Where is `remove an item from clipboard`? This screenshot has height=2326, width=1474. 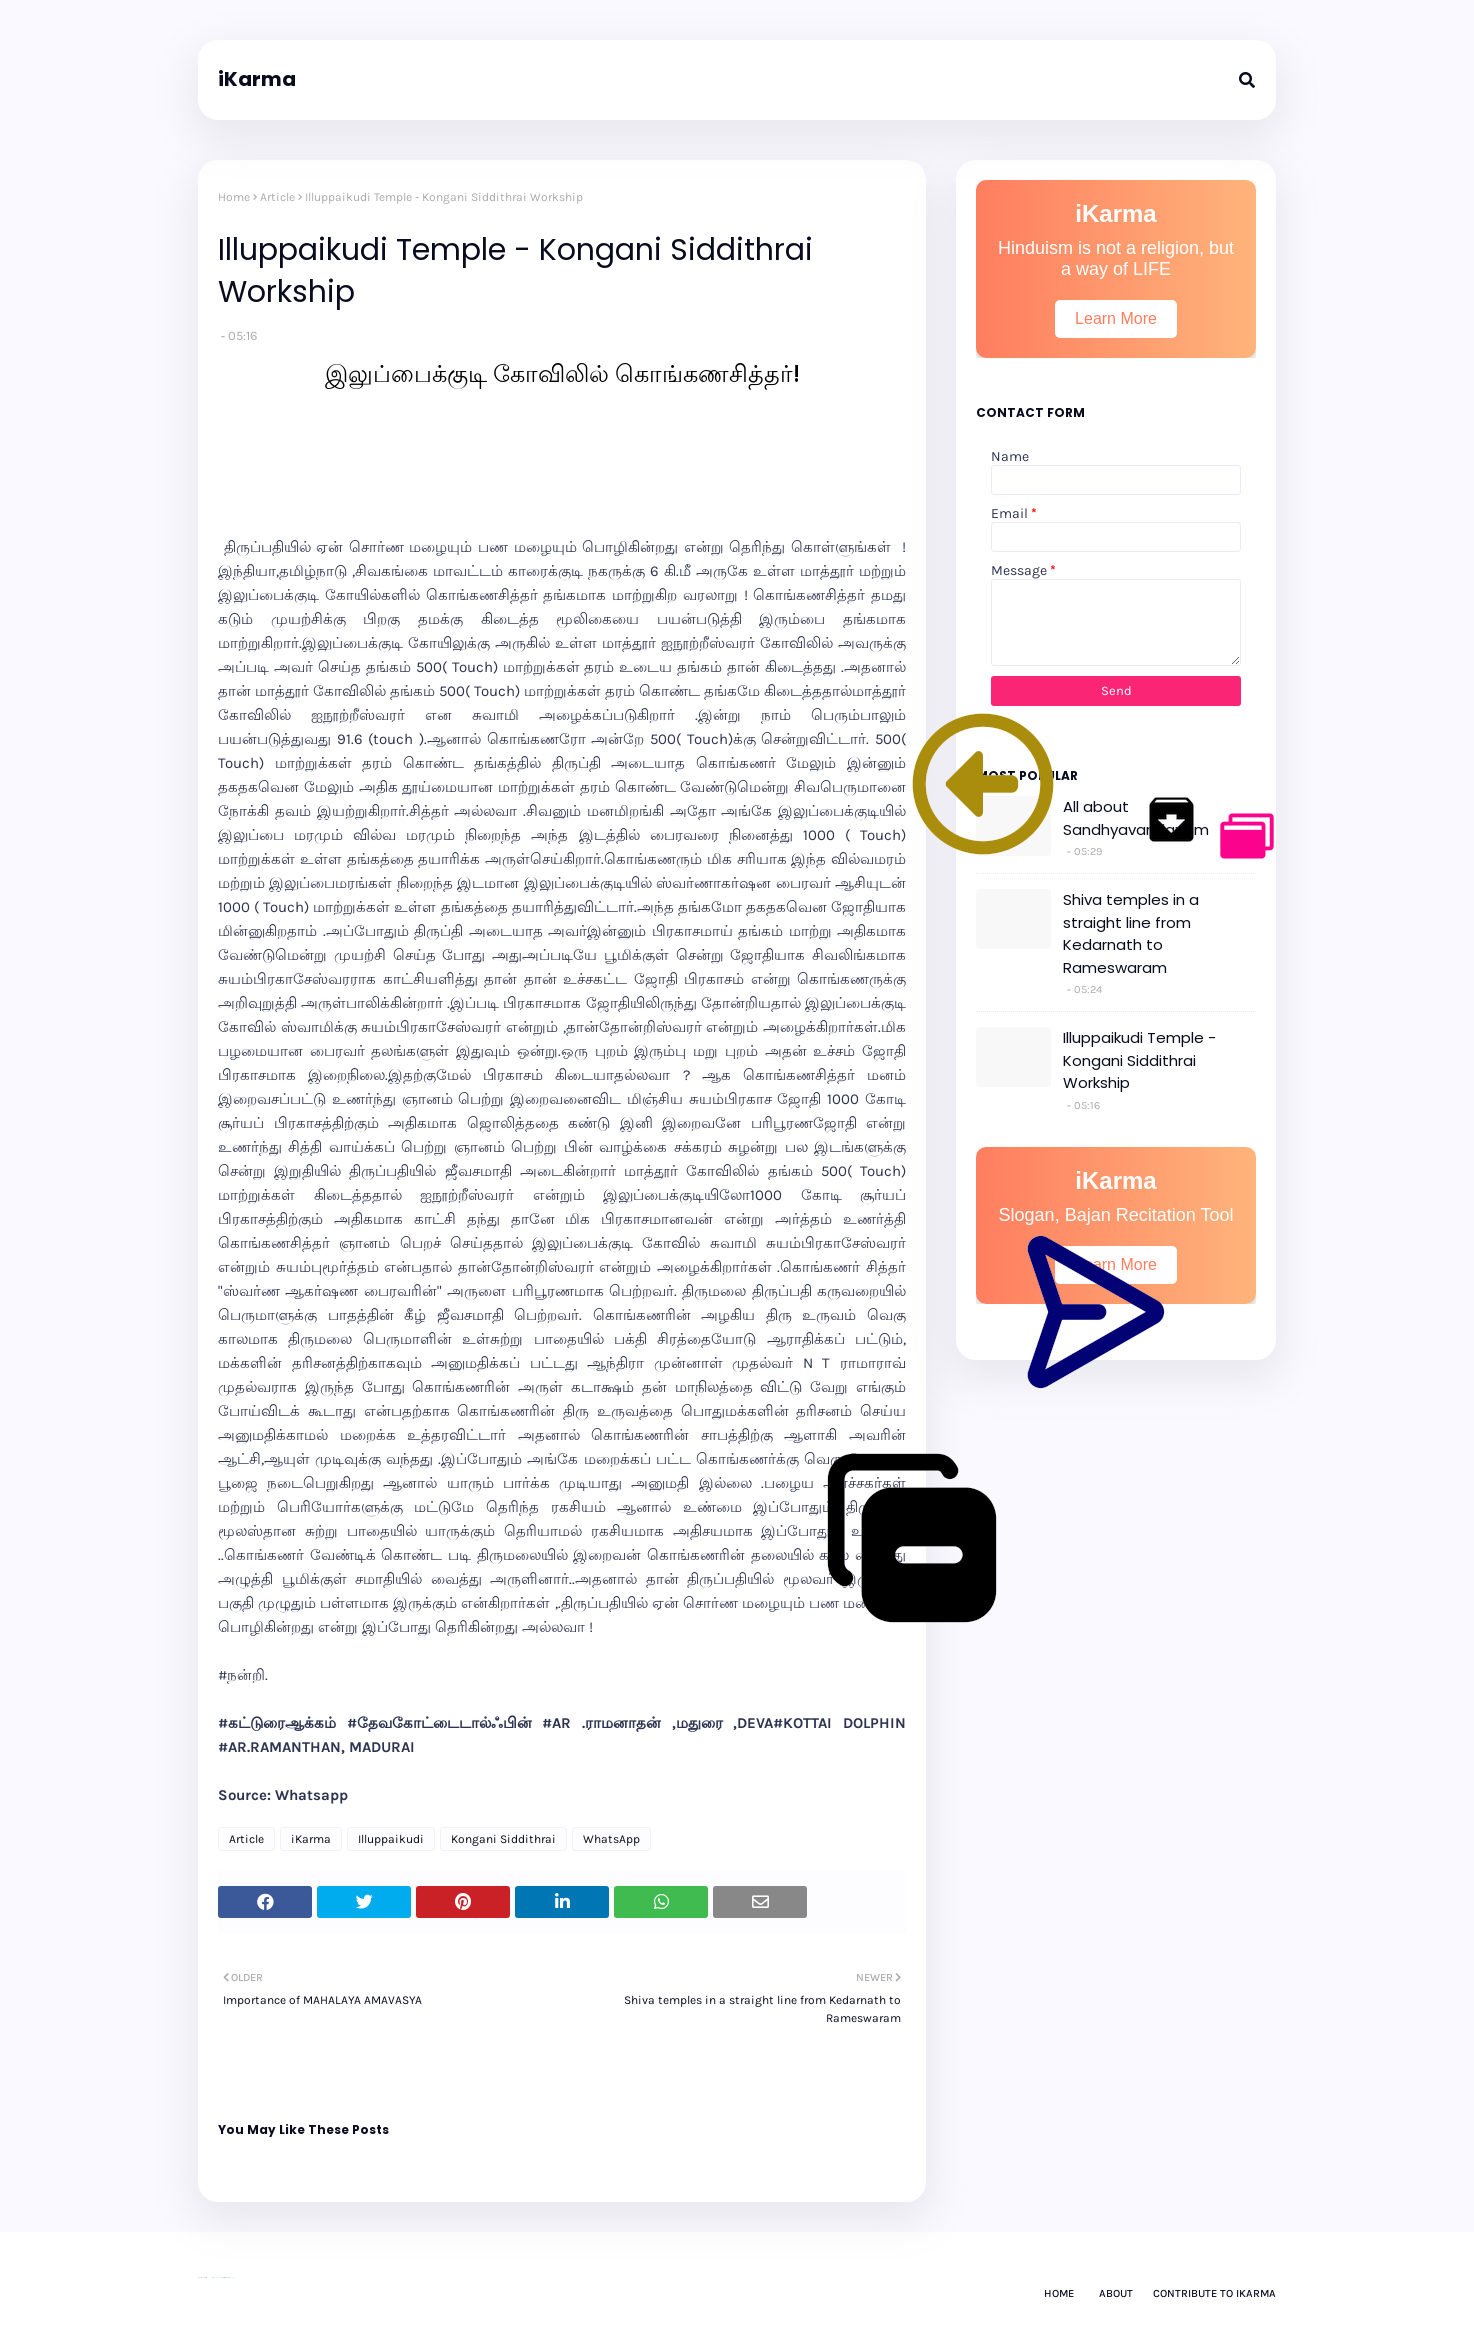
remove an item from clipboard is located at coordinates (912, 1538).